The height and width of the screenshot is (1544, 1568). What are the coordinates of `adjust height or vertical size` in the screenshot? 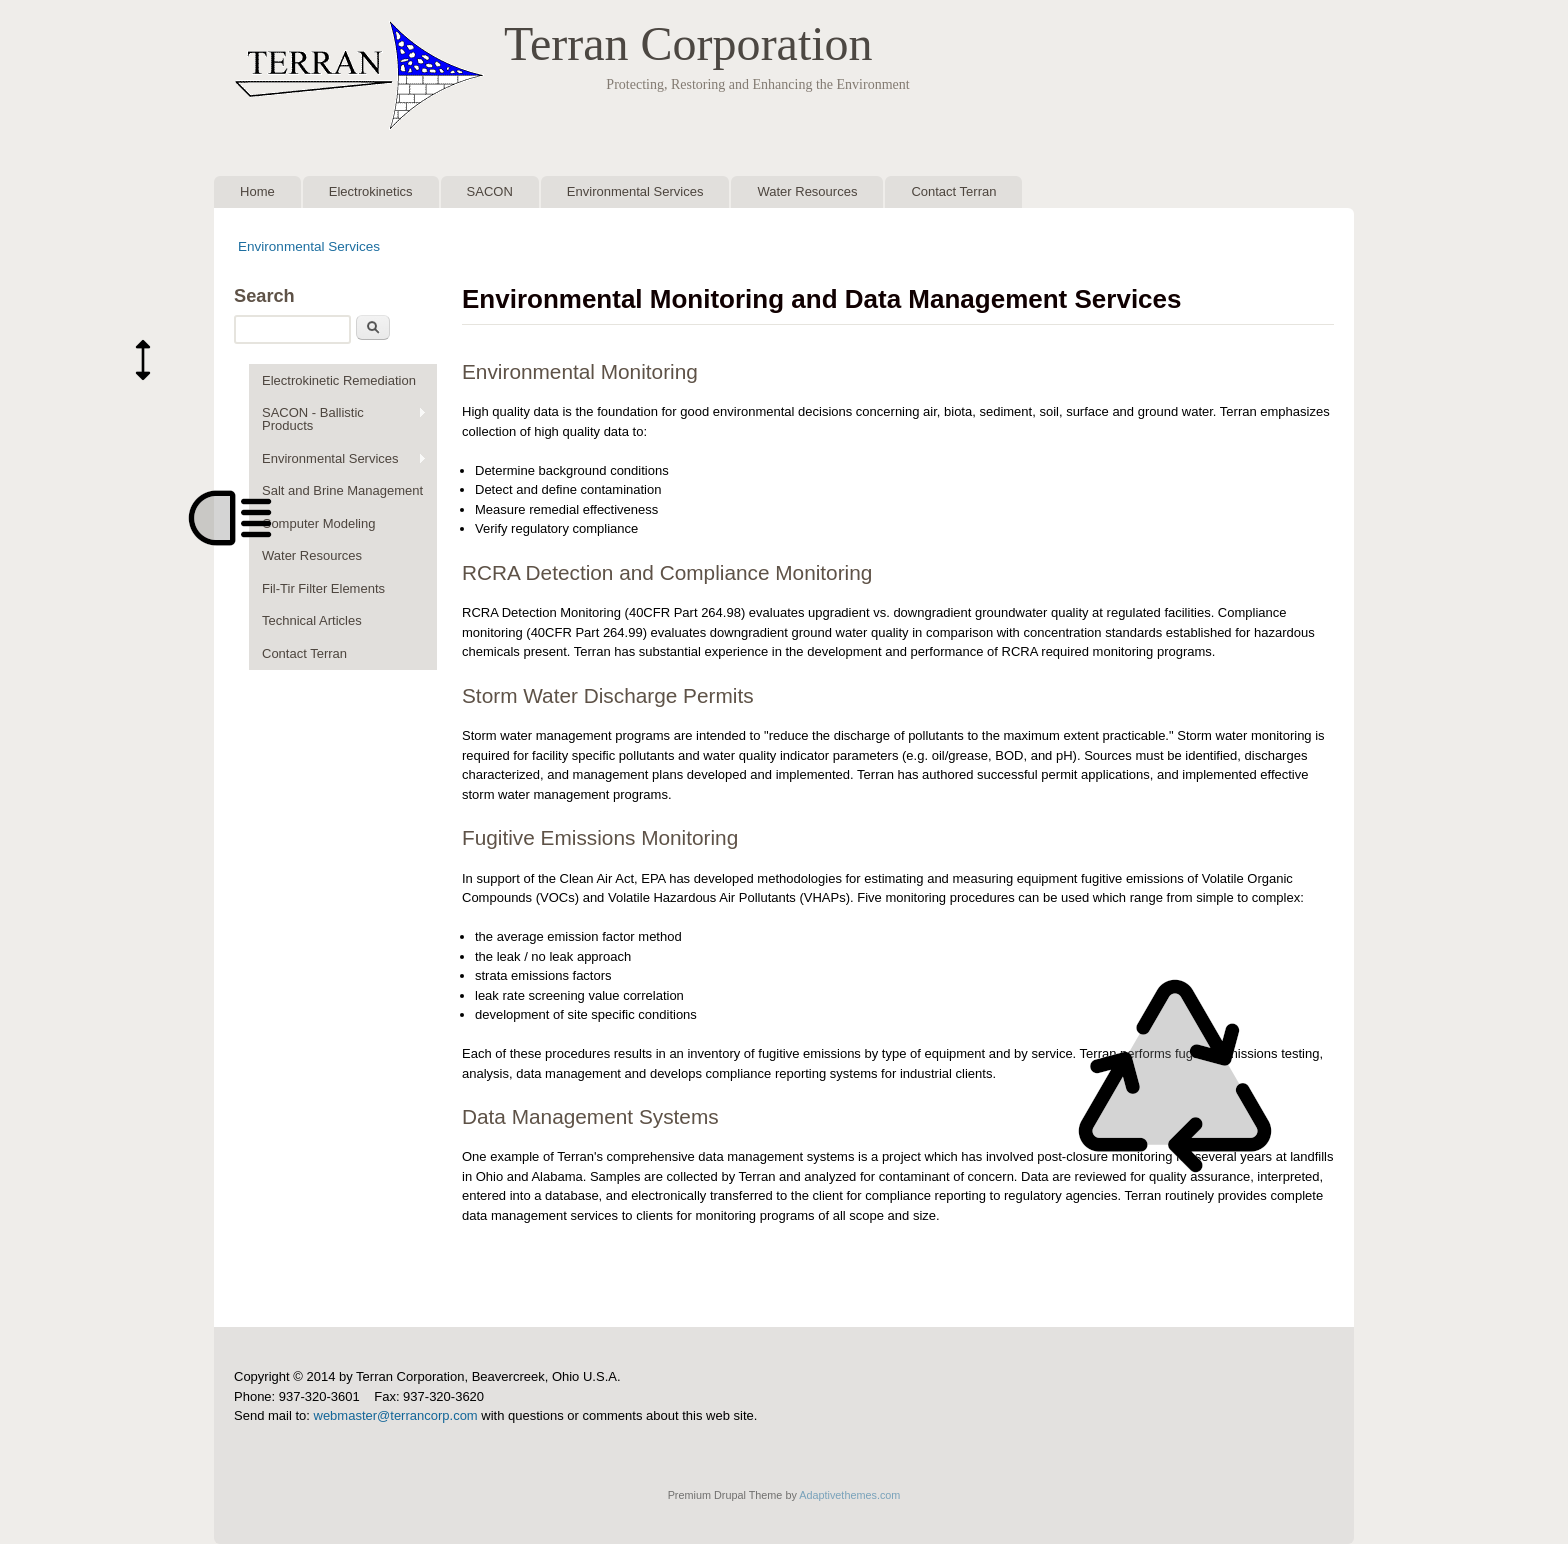 It's located at (143, 360).